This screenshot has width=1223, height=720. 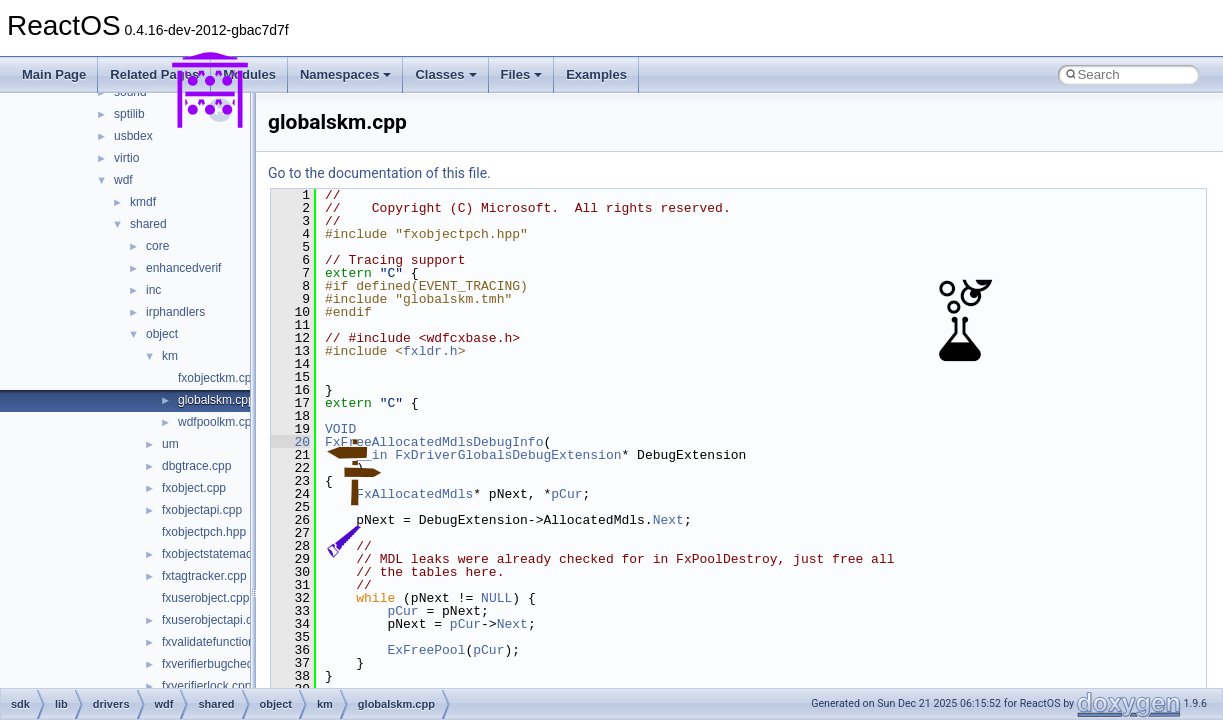 I want to click on access woodworking or carpentry tools, so click(x=344, y=542).